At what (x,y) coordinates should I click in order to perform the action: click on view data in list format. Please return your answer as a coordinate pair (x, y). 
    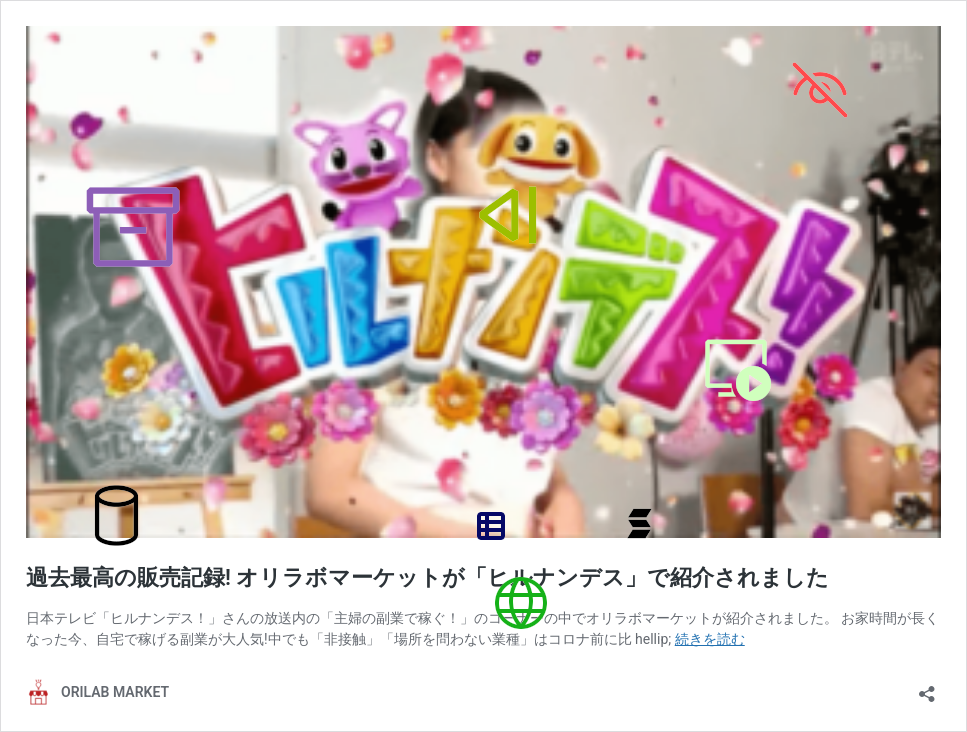
    Looking at the image, I should click on (491, 526).